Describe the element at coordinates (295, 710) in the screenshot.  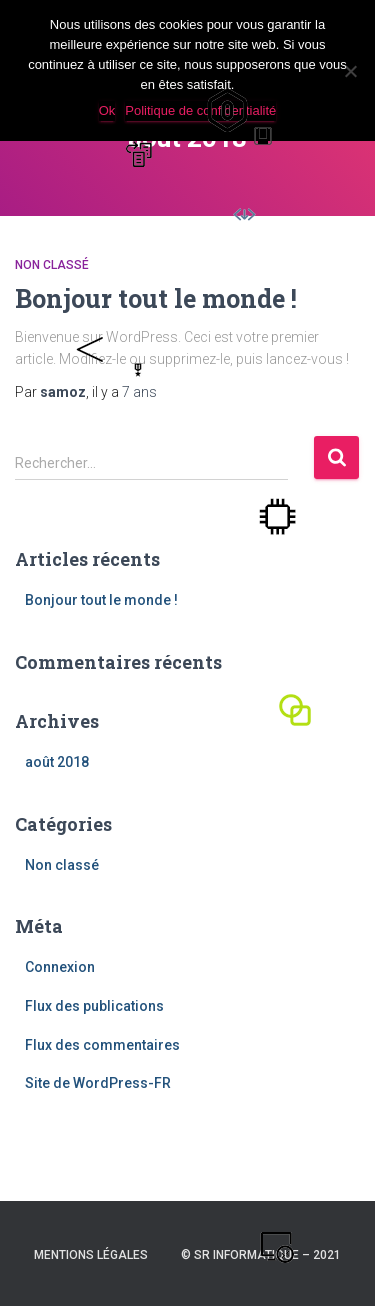
I see `toggle between circular and square shape options` at that location.